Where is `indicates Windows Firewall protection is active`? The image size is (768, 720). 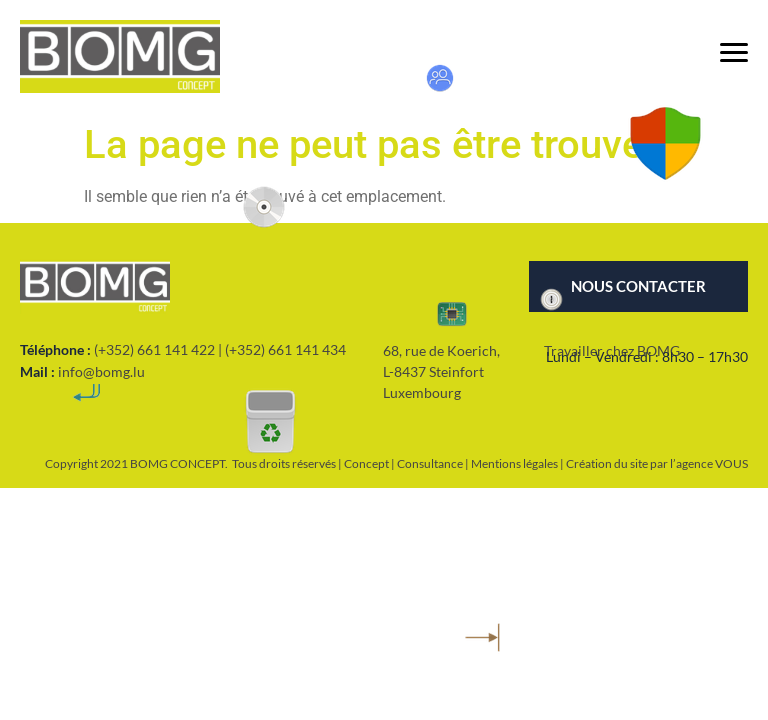
indicates Windows Firewall protection is active is located at coordinates (665, 143).